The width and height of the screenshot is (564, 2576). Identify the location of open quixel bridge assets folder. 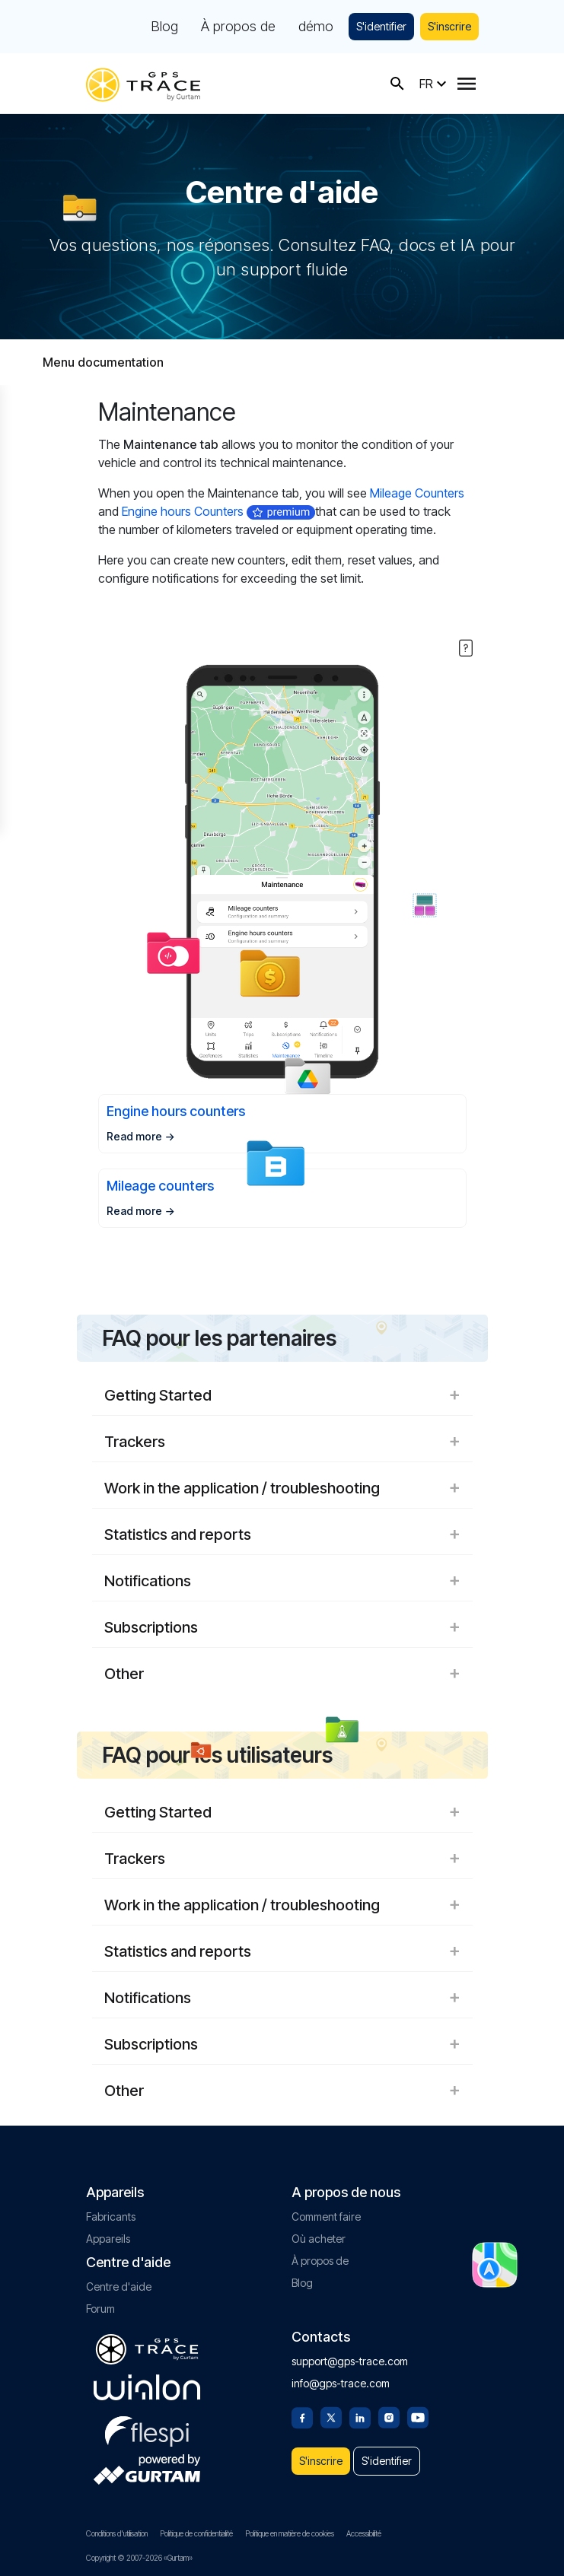
(276, 1165).